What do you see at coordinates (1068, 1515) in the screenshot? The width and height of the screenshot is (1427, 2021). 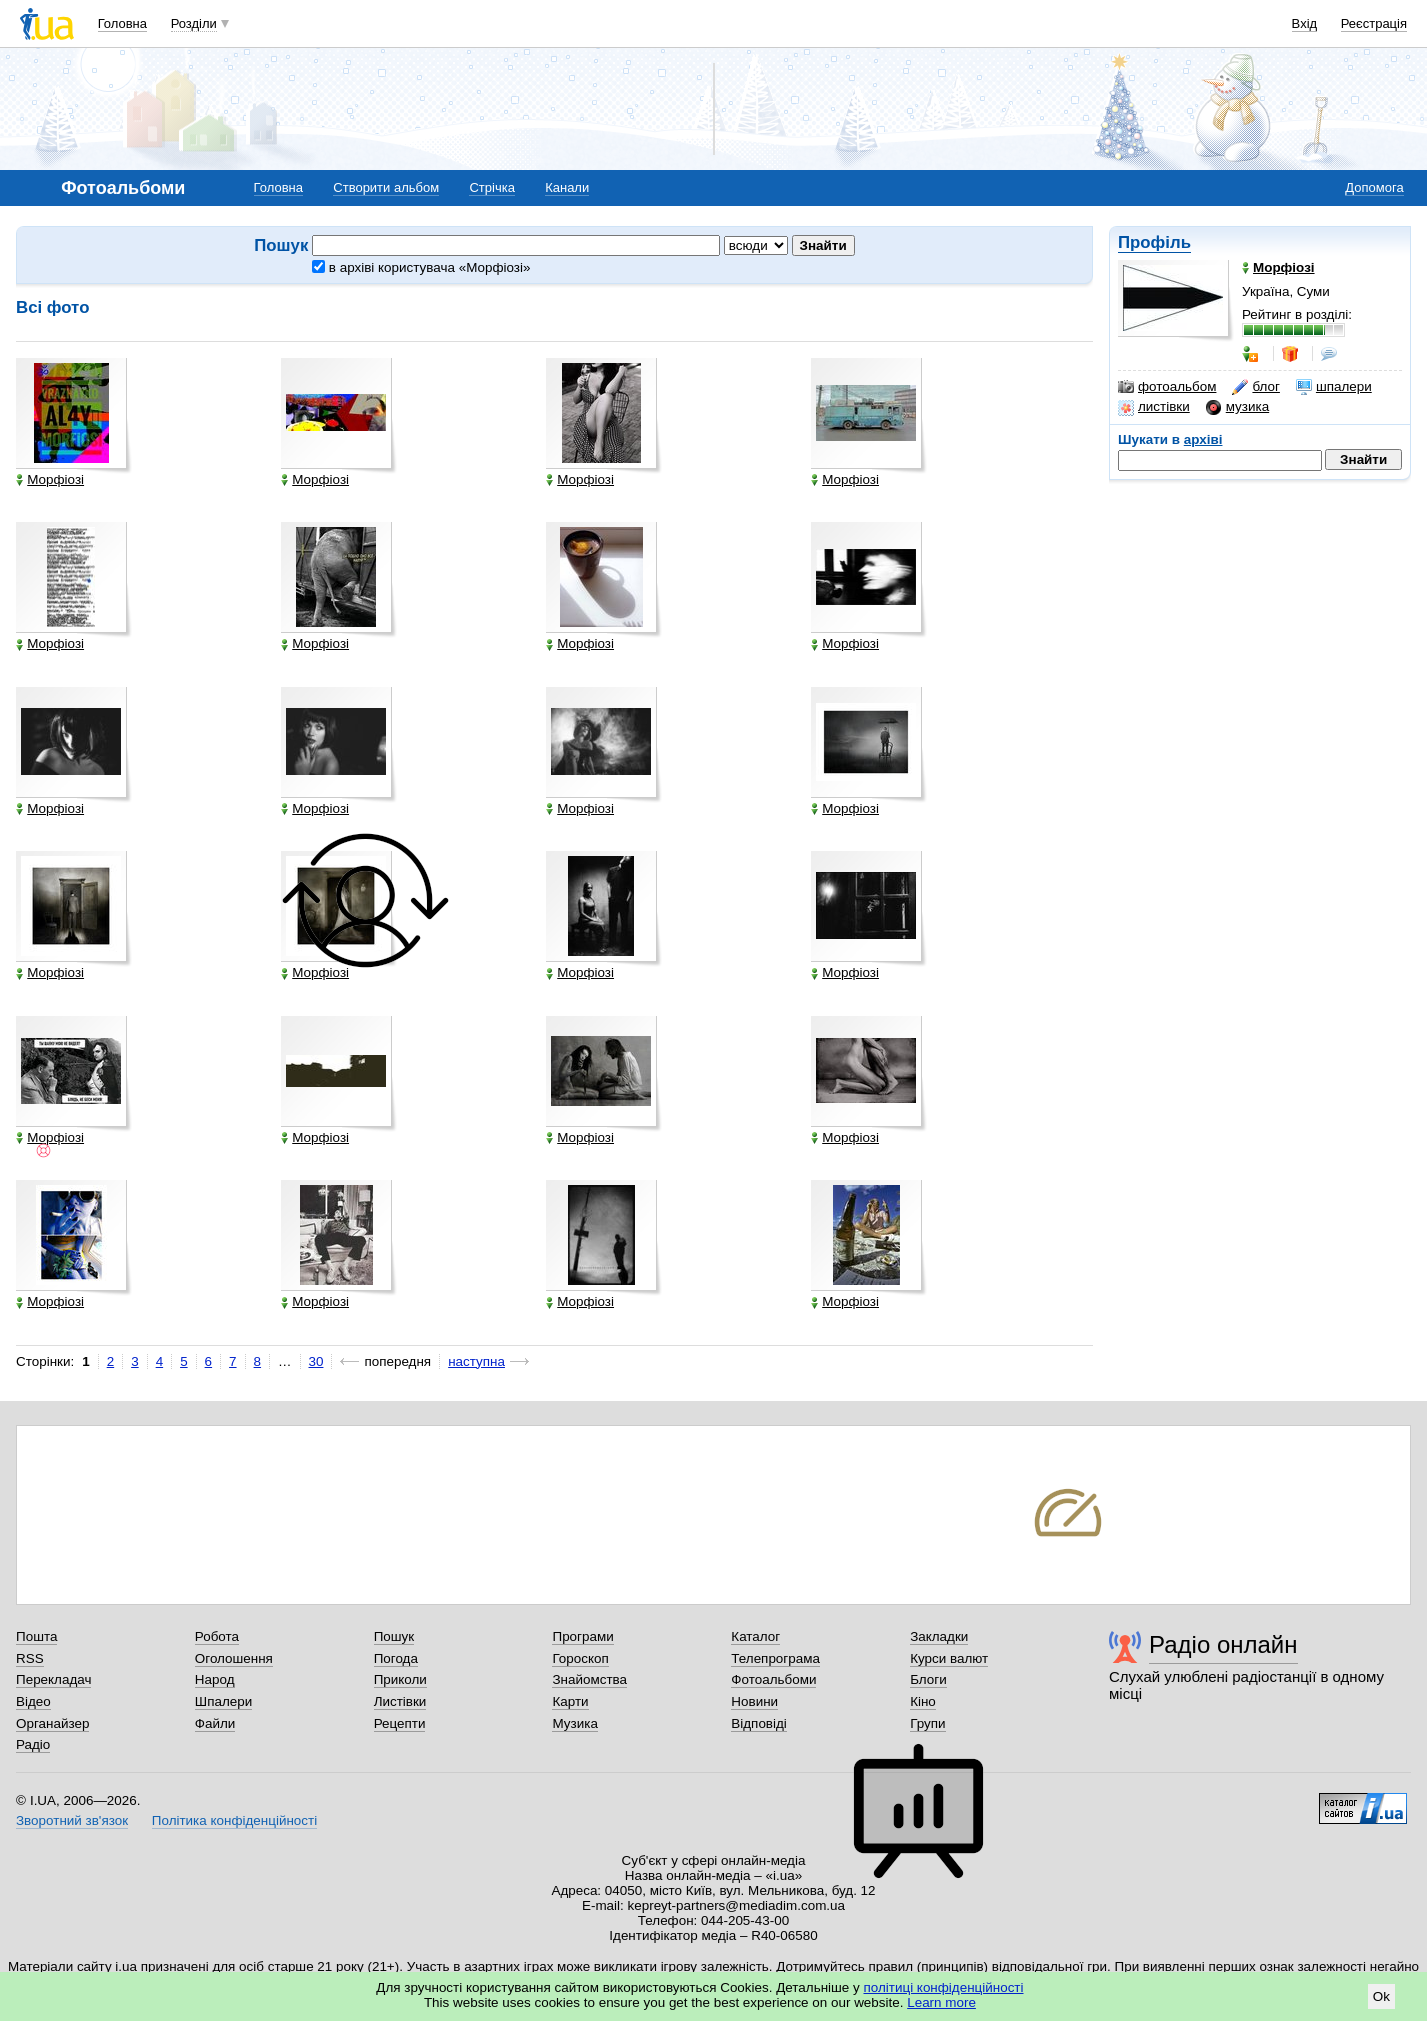 I see `view current speed or performance metrics` at bounding box center [1068, 1515].